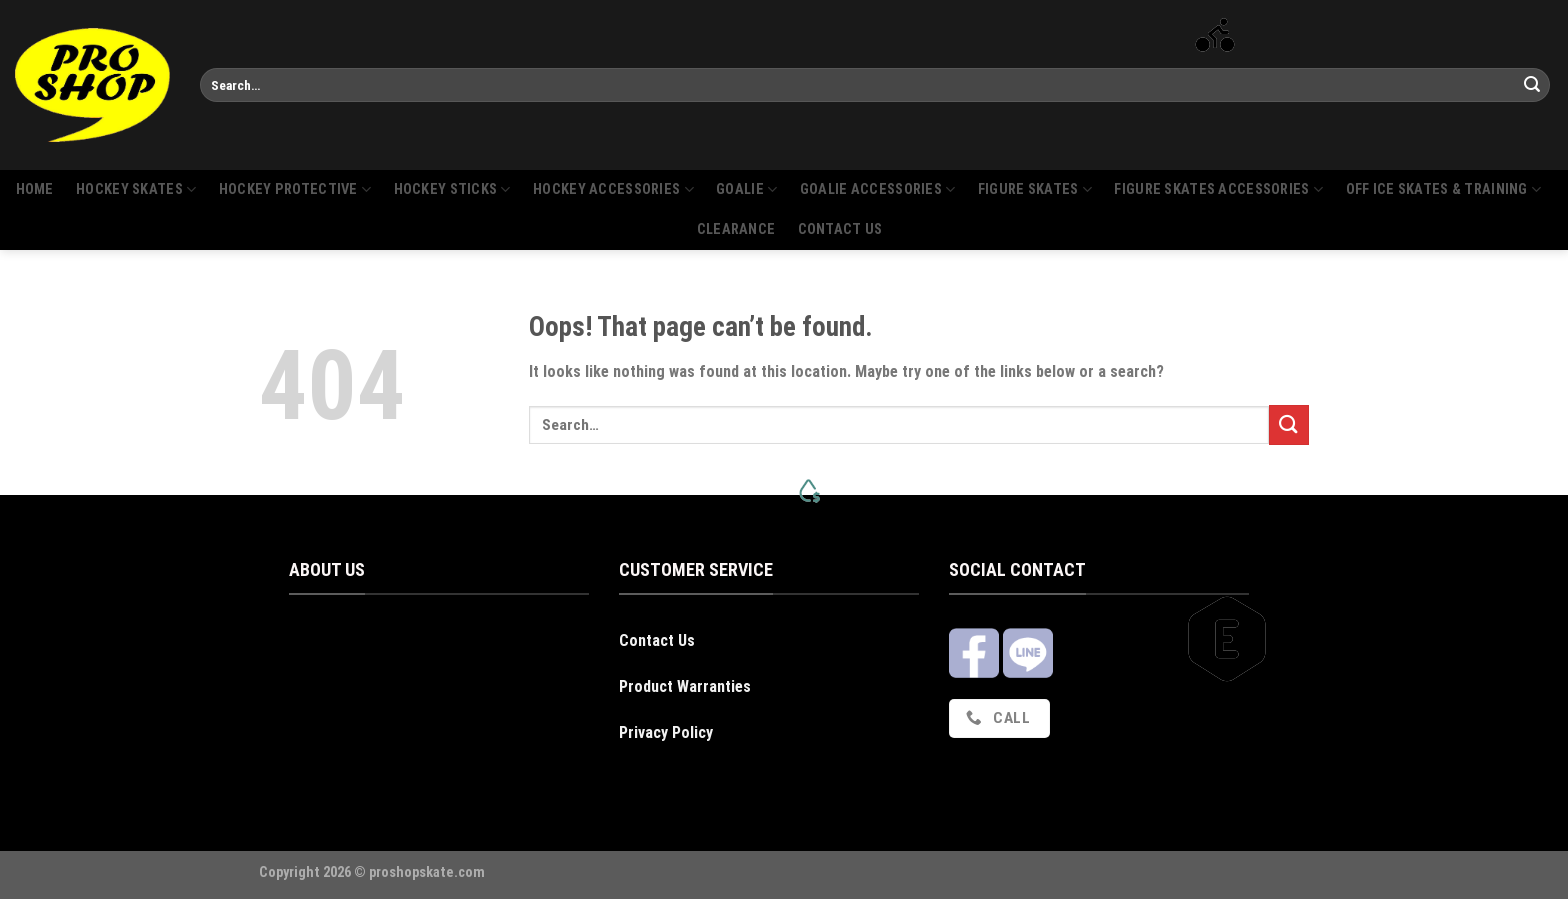 This screenshot has height=899, width=1568. I want to click on select cycling as your transportation mode, so click(1215, 34).